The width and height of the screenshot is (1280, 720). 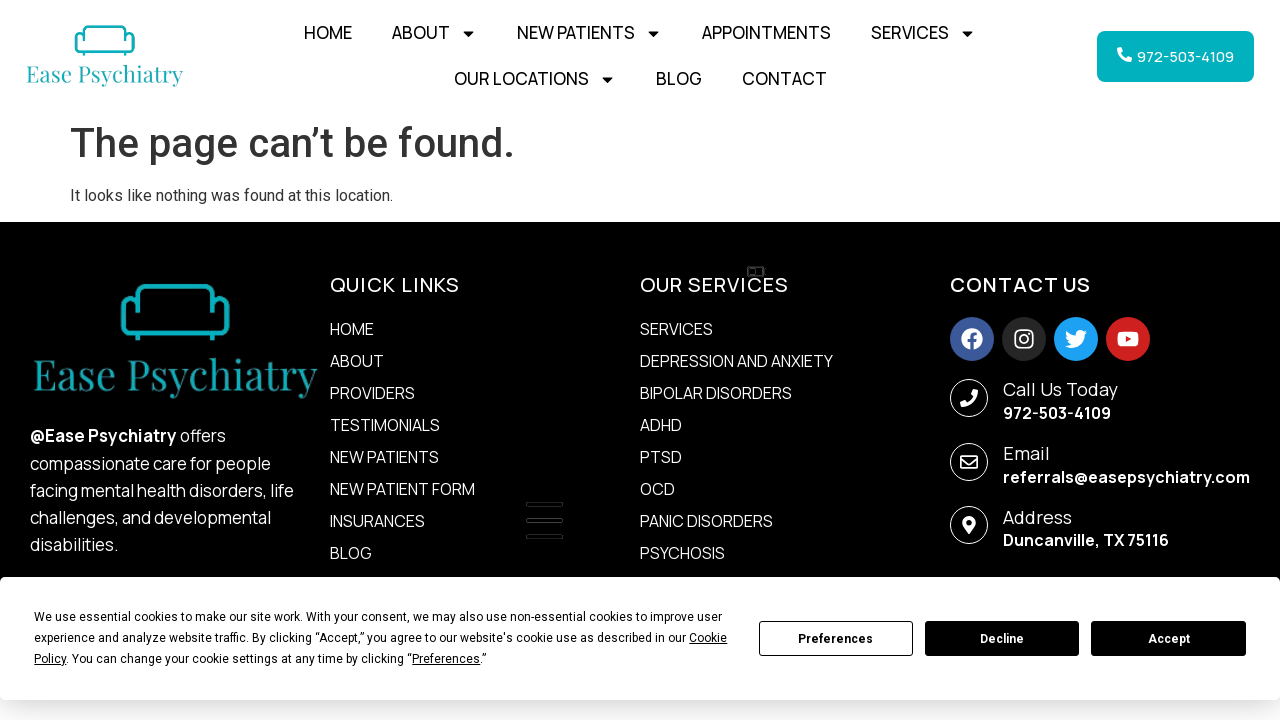 What do you see at coordinates (756, 271) in the screenshot?
I see `indicates battery at medium charge level` at bounding box center [756, 271].